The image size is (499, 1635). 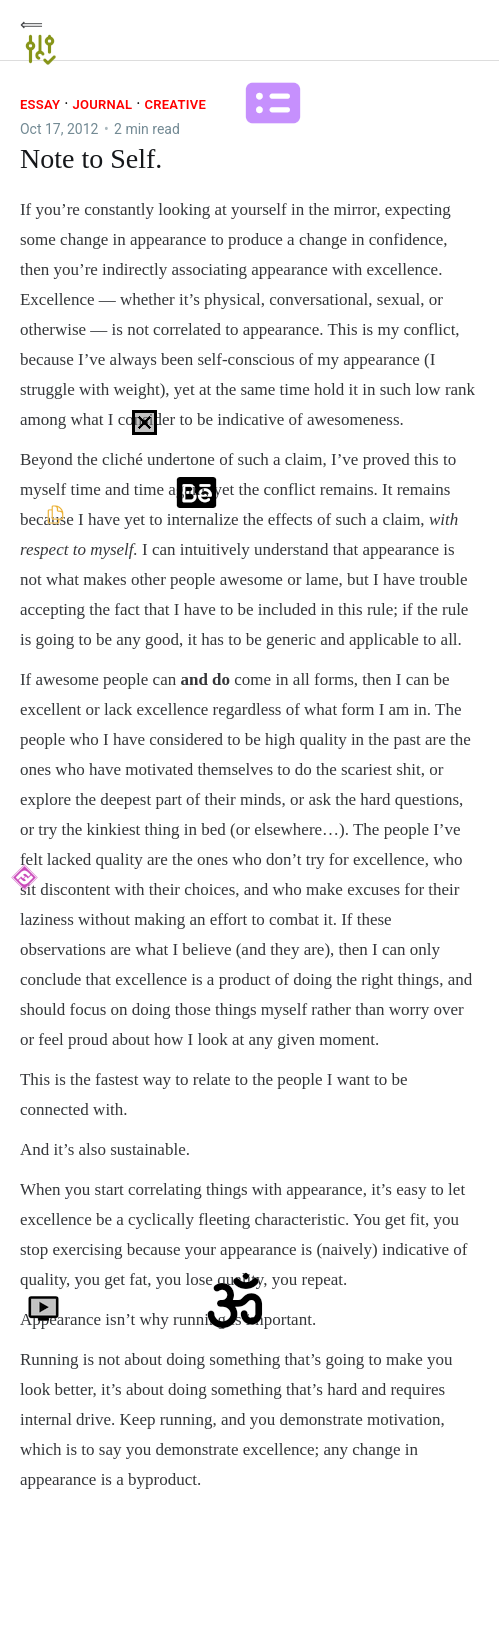 I want to click on view behance portfolio, so click(x=196, y=492).